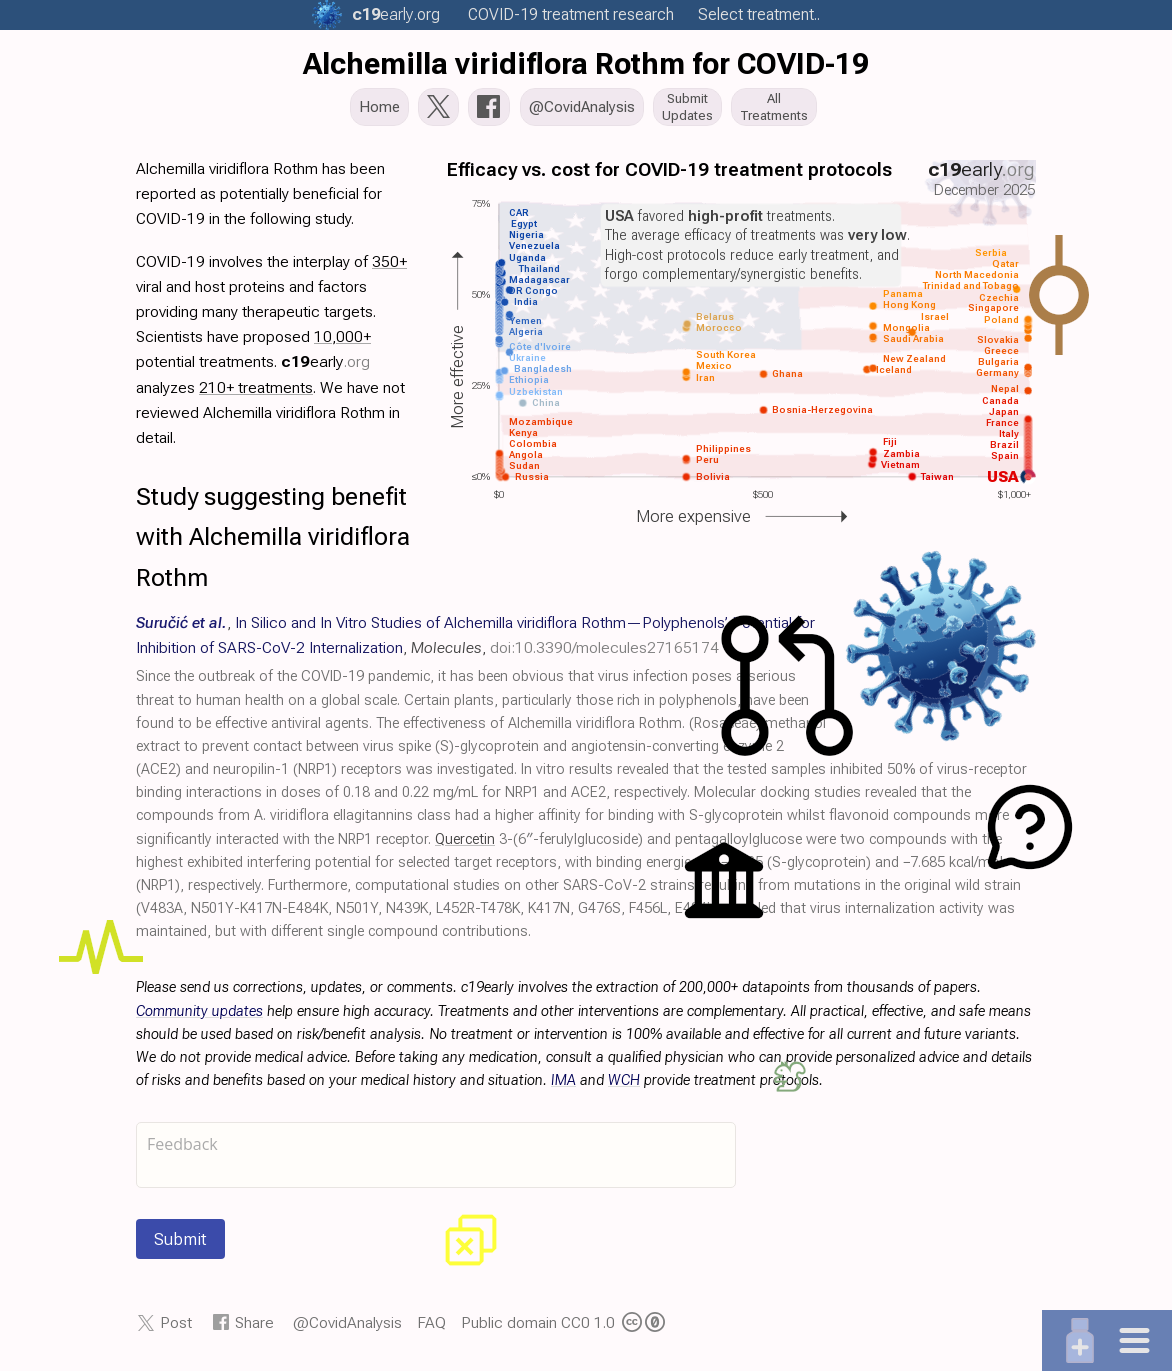  I want to click on close all open tabs or windows, so click(471, 1240).